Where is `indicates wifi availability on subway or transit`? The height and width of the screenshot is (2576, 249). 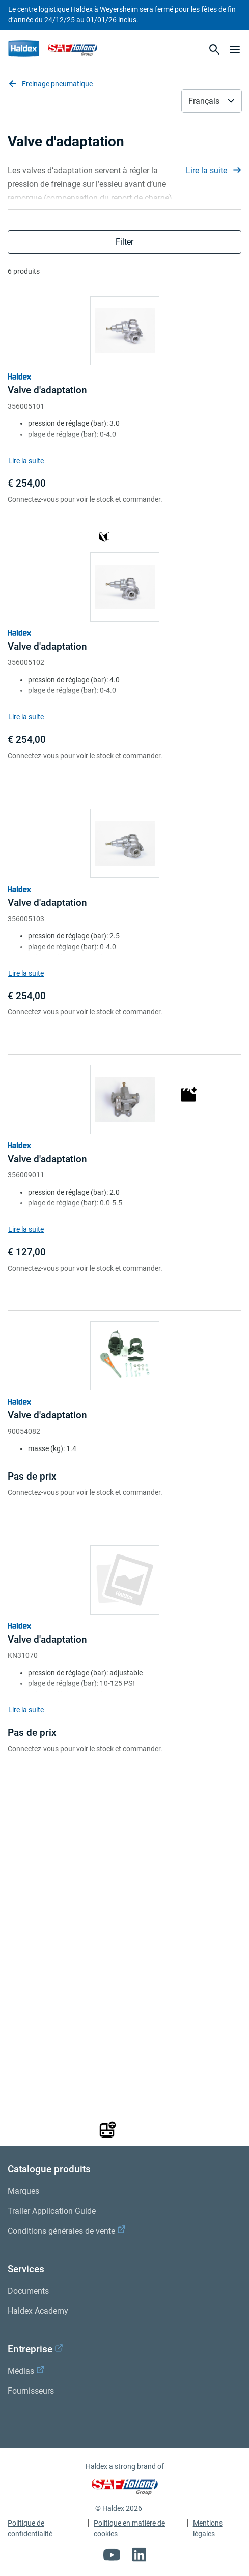 indicates wifi availability on subway or transit is located at coordinates (107, 2130).